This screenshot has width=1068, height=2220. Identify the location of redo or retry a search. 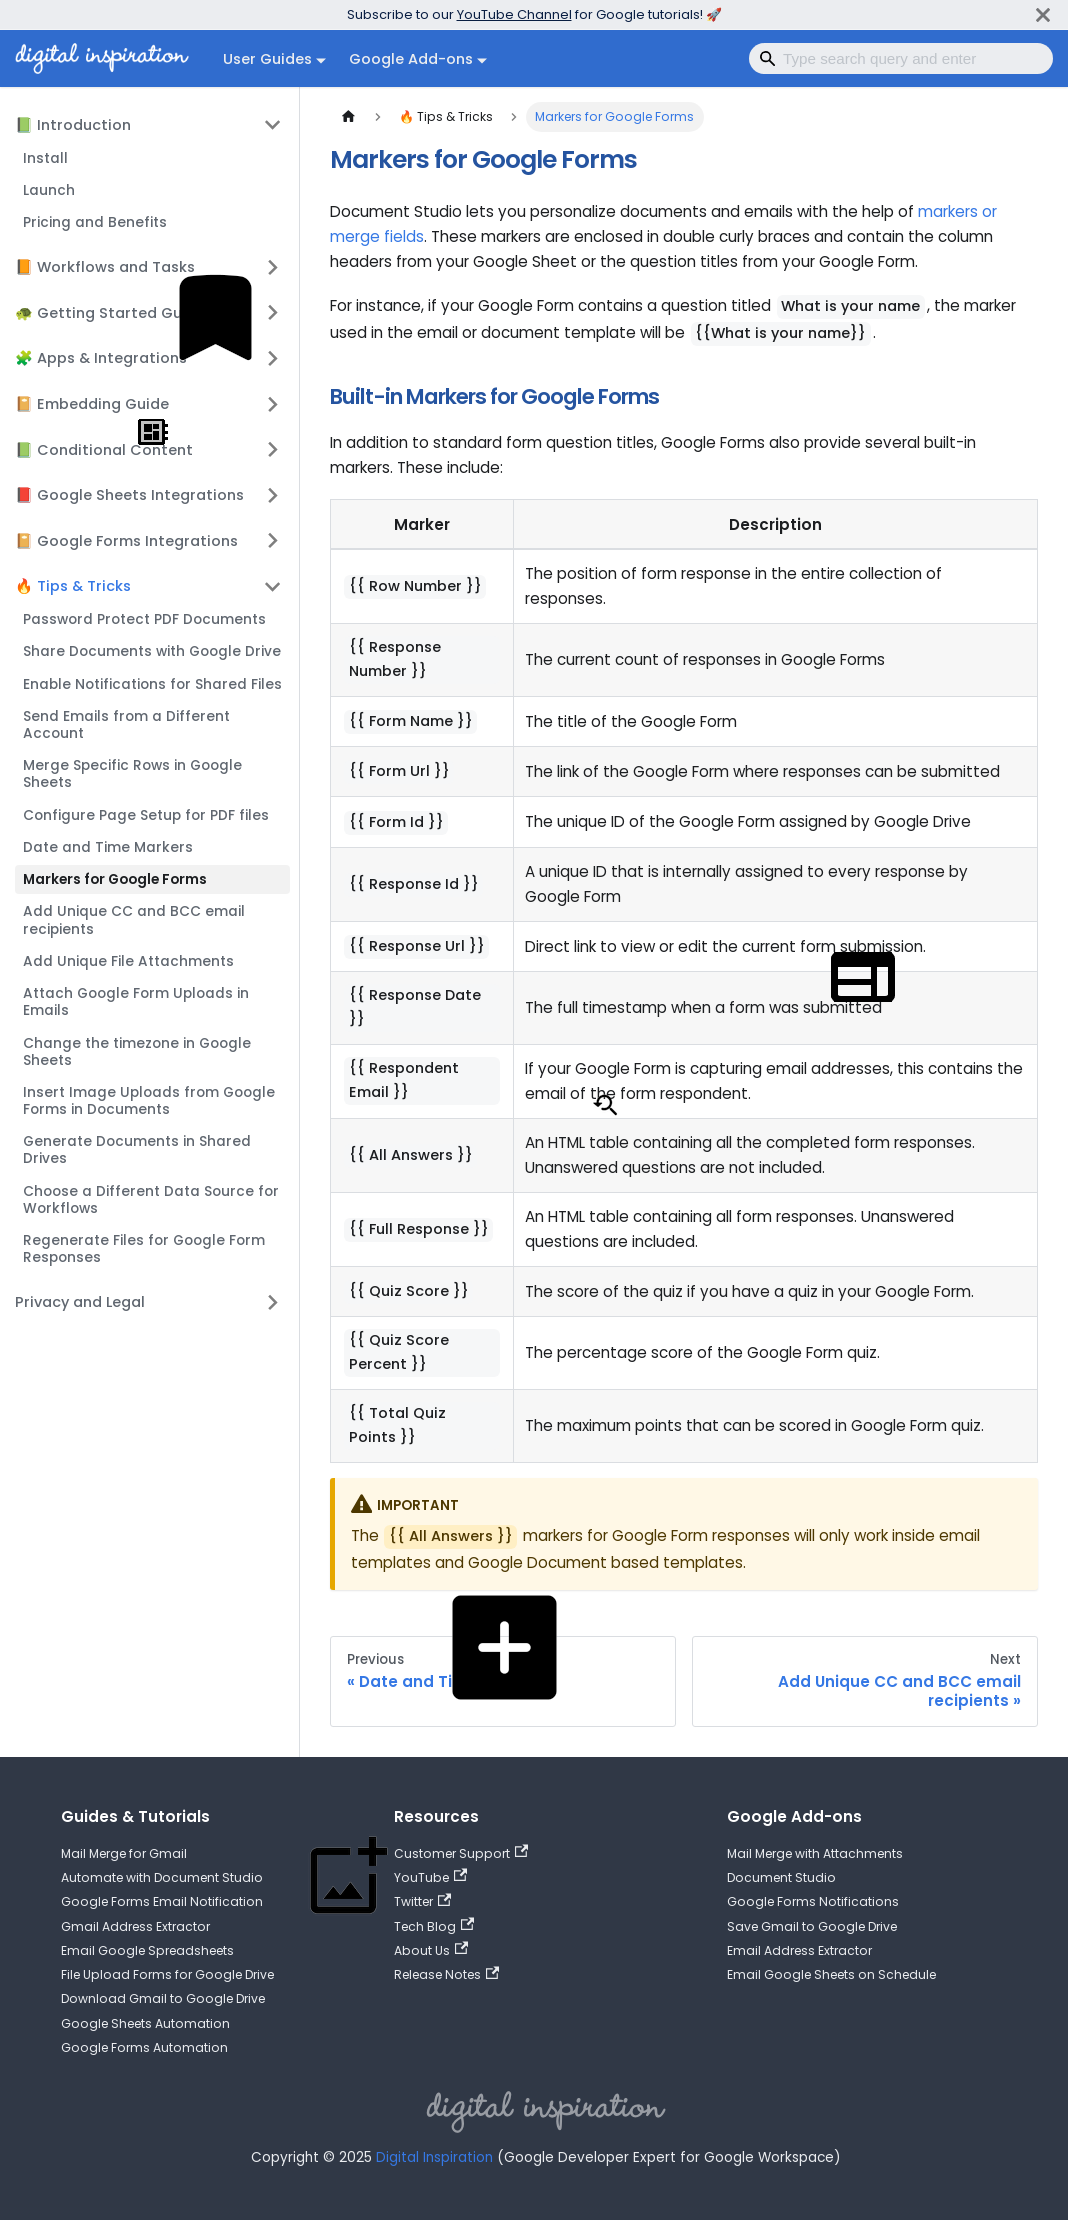
(605, 1105).